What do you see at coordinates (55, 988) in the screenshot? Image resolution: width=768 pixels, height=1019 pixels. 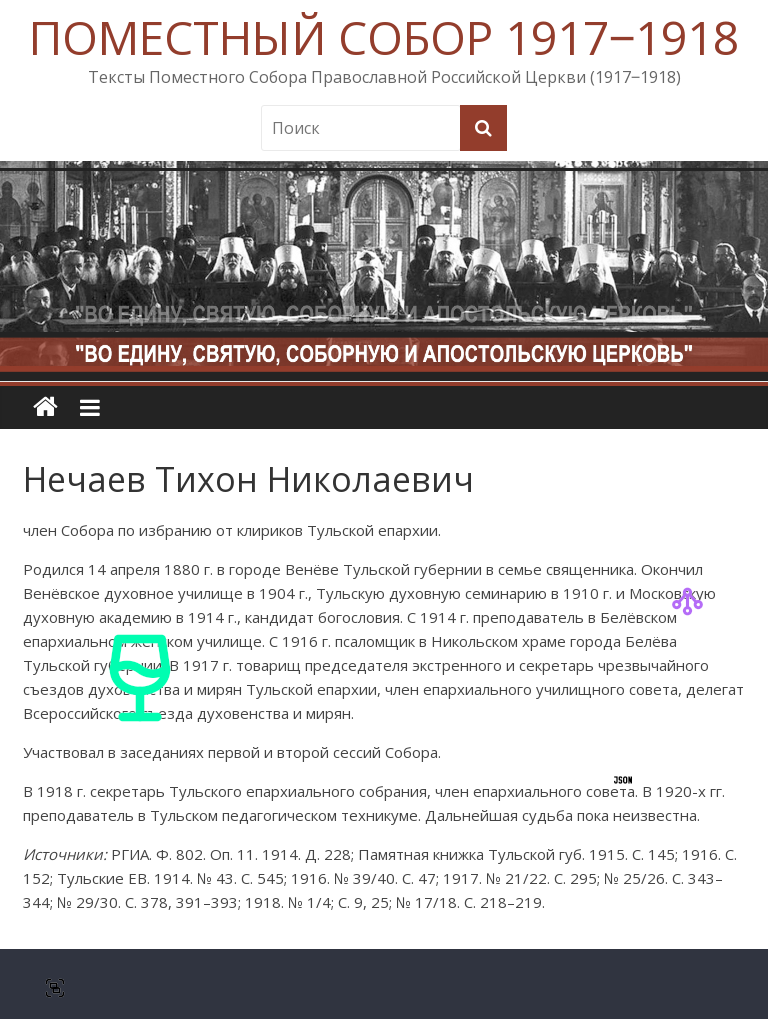 I see `group selected objects together` at bounding box center [55, 988].